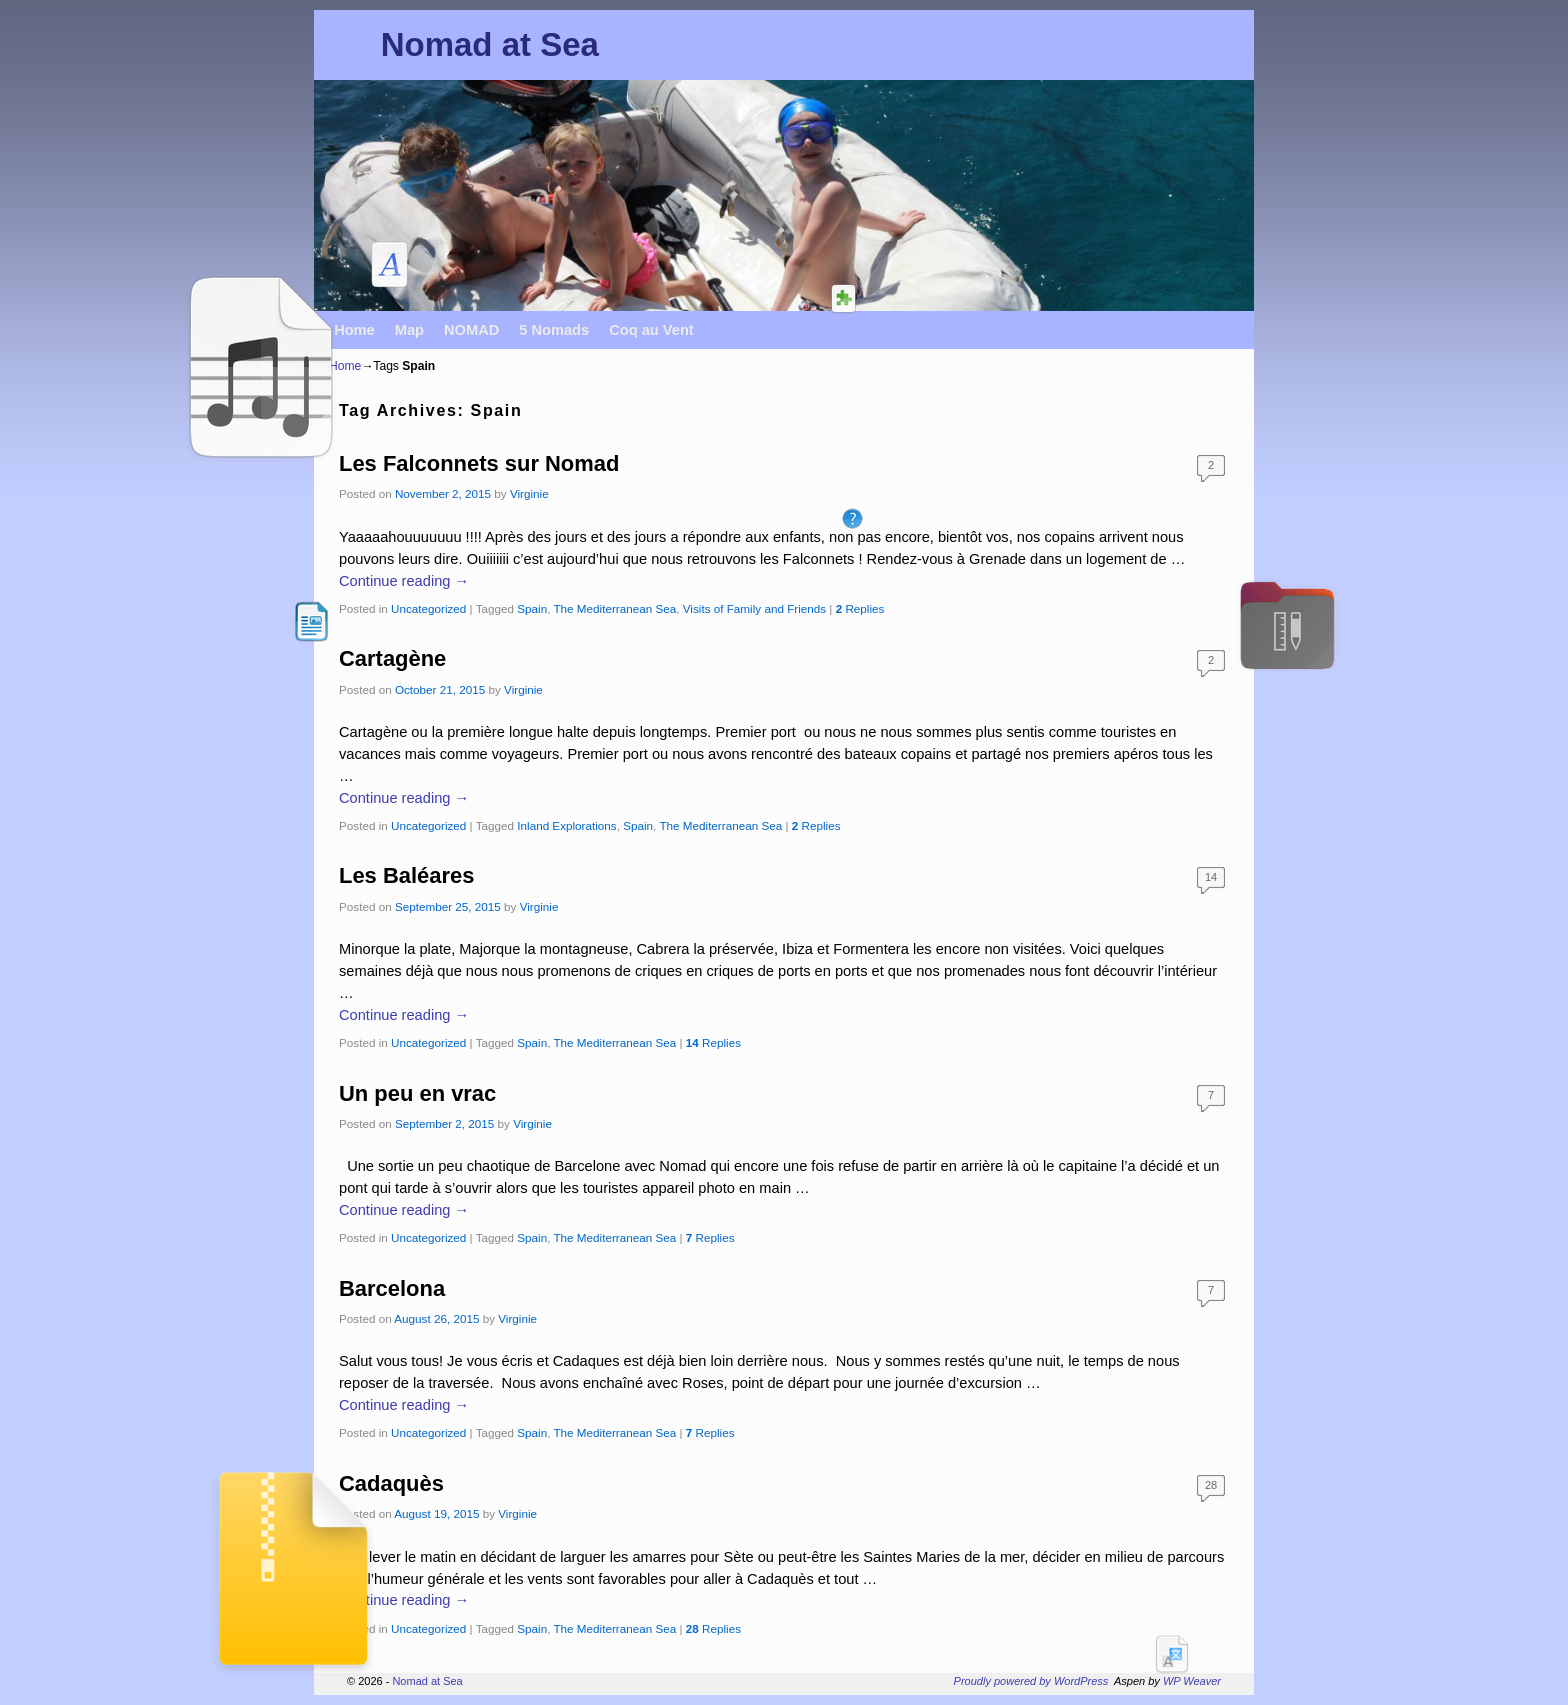 Image resolution: width=1568 pixels, height=1705 pixels. Describe the element at coordinates (1287, 625) in the screenshot. I see `open templates folder` at that location.